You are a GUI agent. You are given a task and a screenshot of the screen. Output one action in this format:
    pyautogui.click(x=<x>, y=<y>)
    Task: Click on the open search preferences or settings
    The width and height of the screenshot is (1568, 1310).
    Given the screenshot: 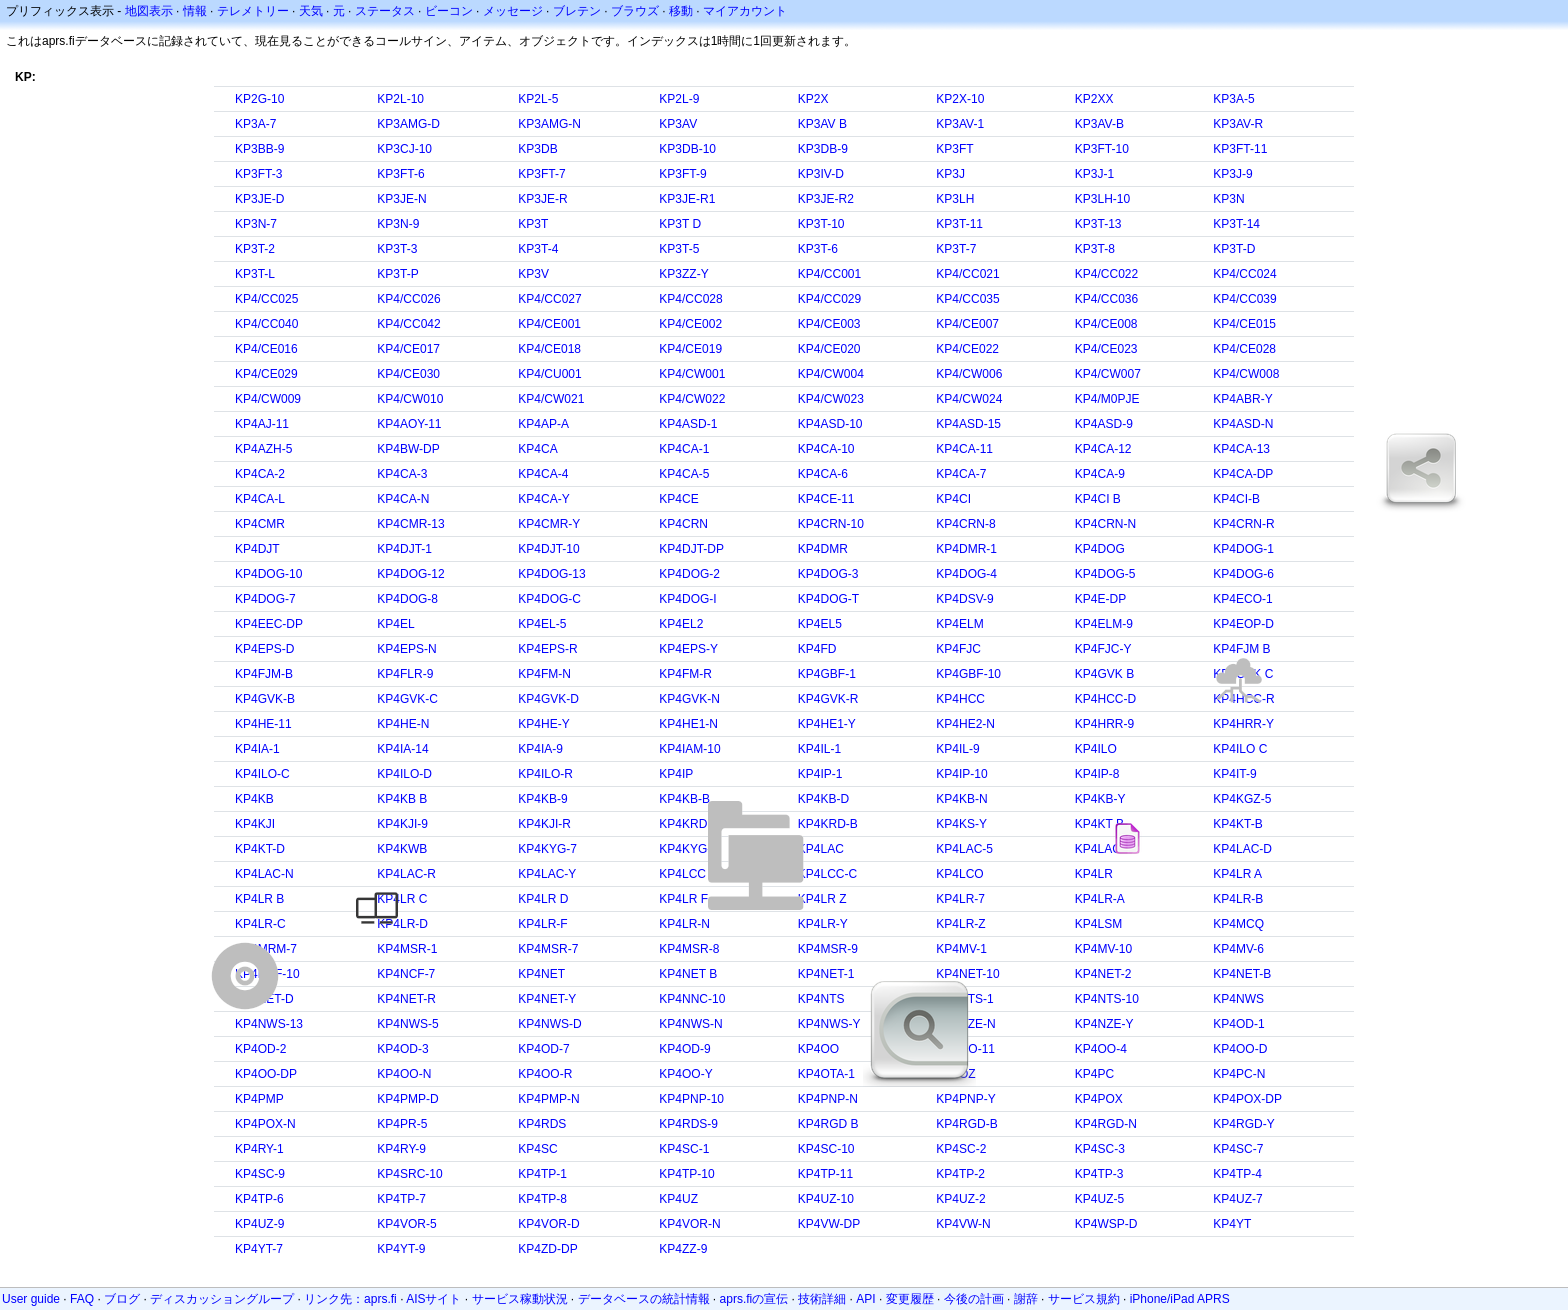 What is the action you would take?
    pyautogui.click(x=919, y=1030)
    